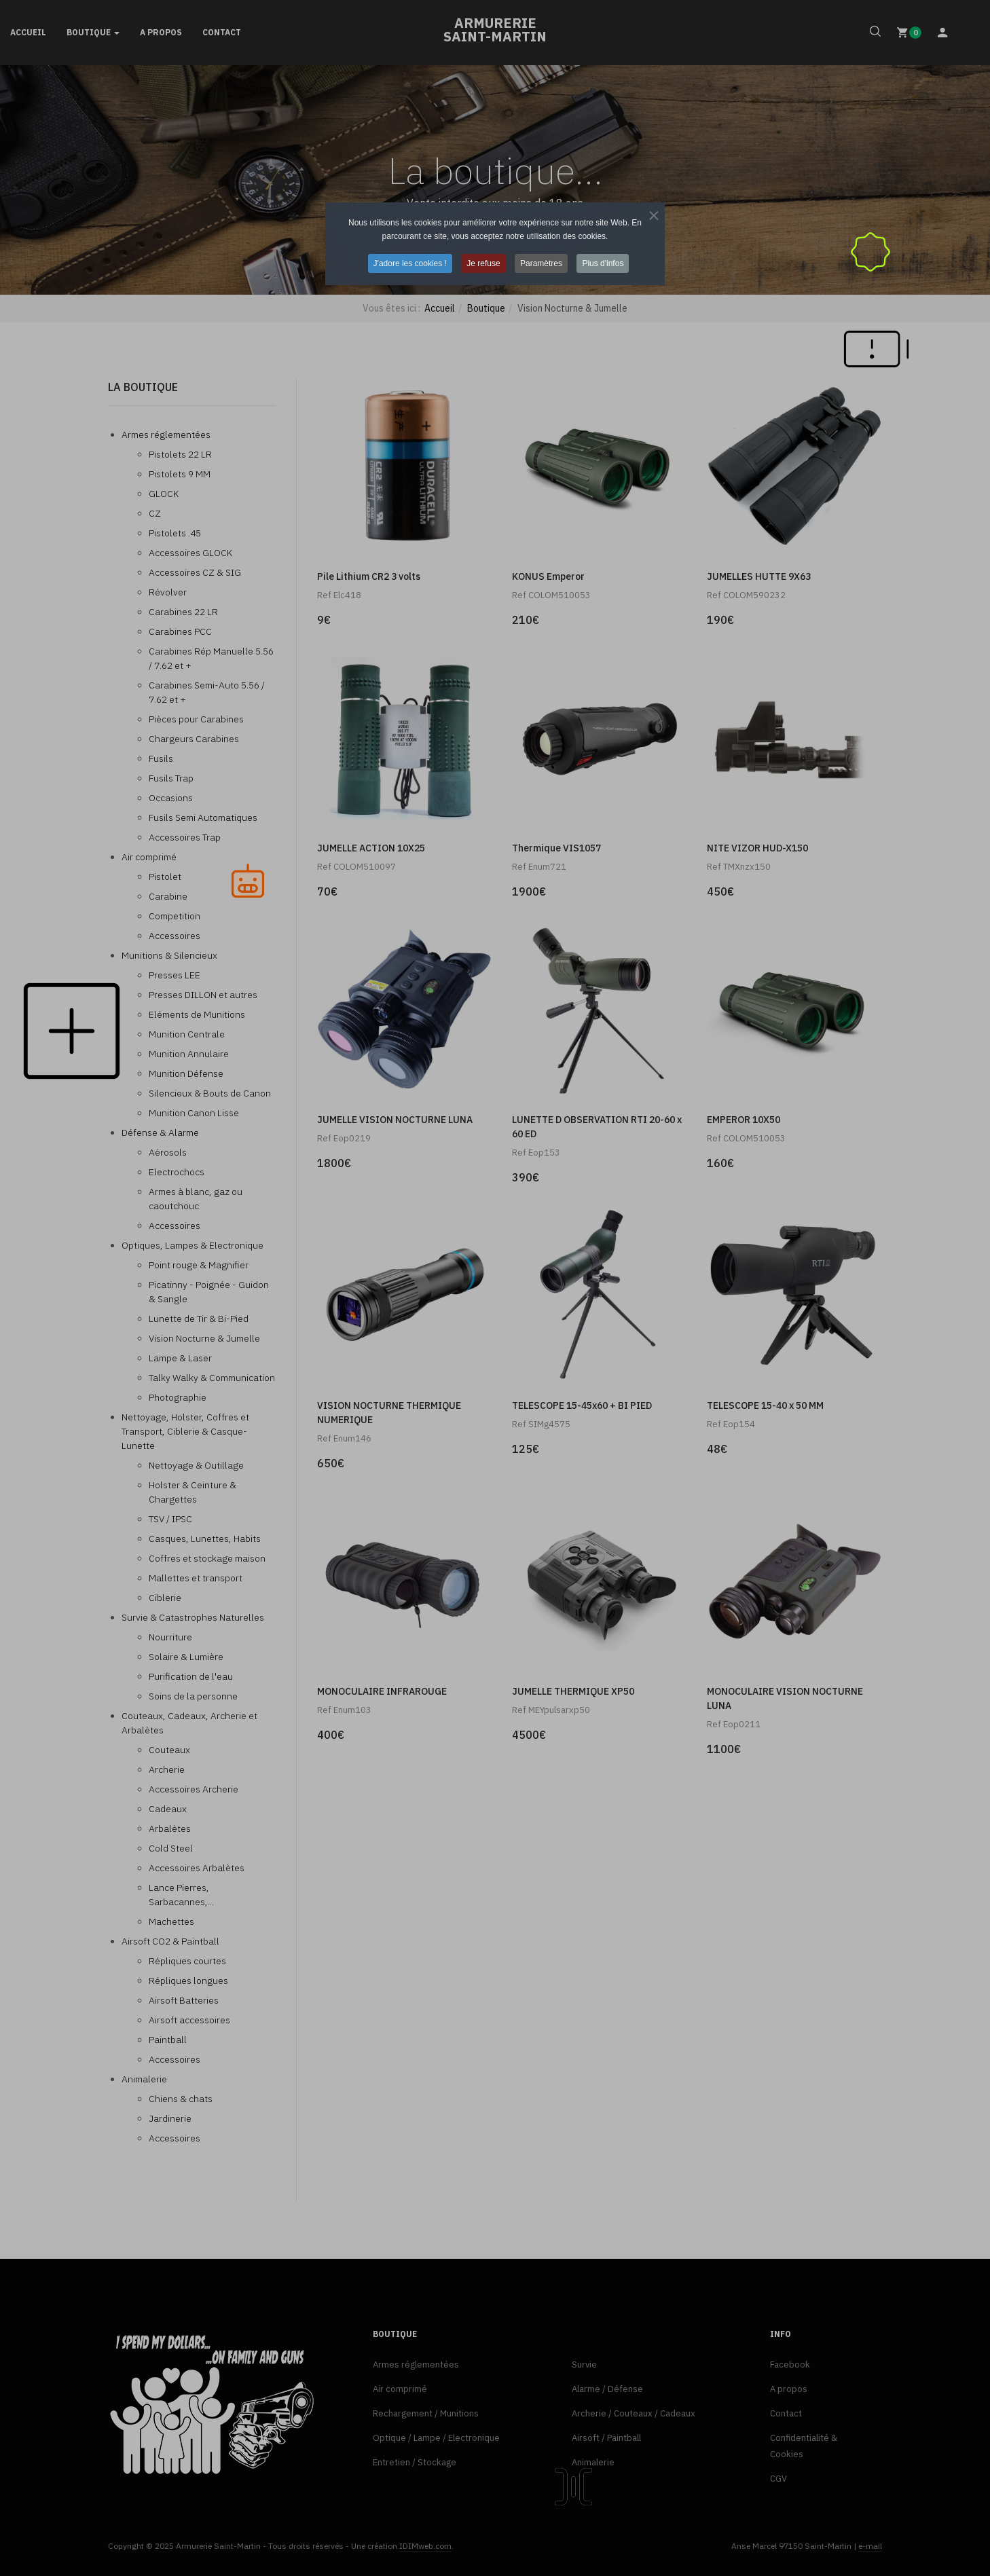 The height and width of the screenshot is (2576, 990). I want to click on indicates low battery warning, so click(875, 349).